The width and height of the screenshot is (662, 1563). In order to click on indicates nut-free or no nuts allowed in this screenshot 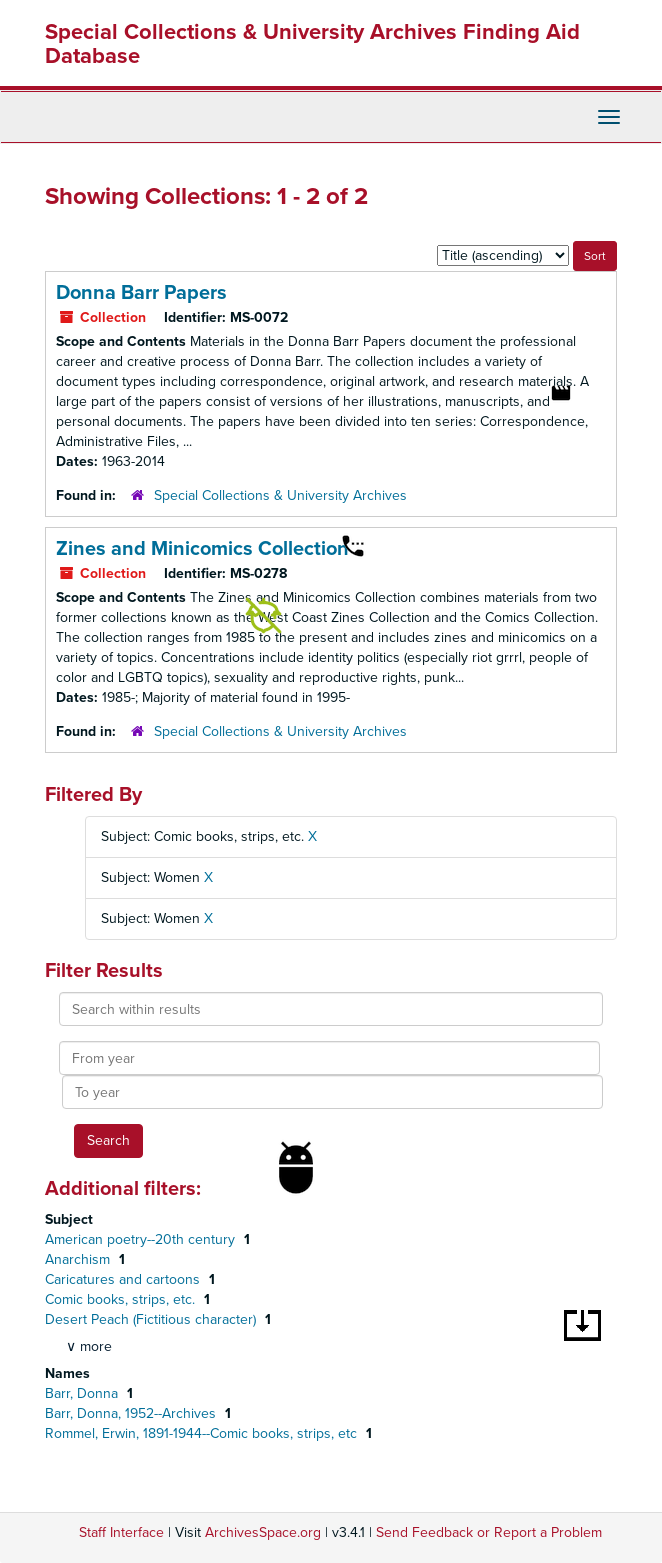, I will do `click(263, 615)`.